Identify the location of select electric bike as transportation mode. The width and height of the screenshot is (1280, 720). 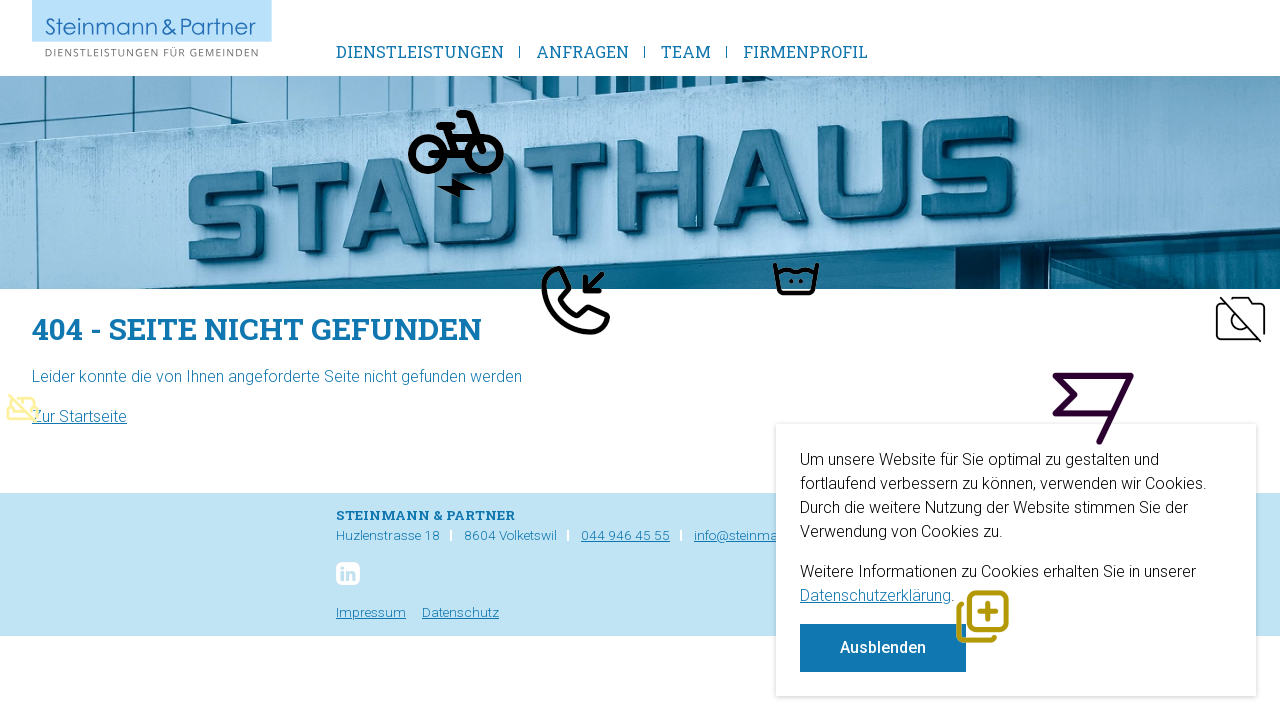
(456, 154).